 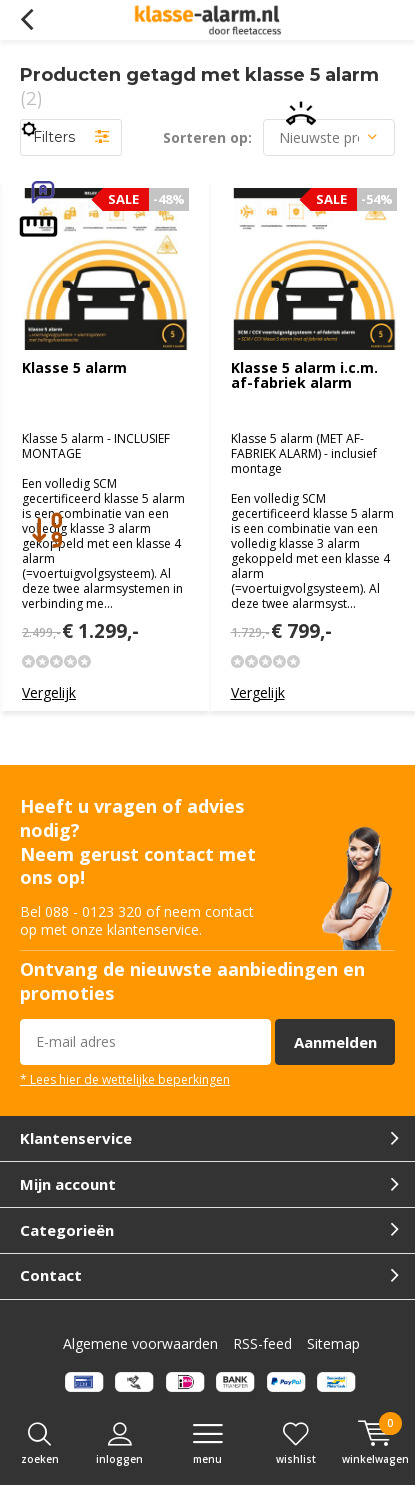 I want to click on translate message or conversation, so click(x=43, y=191).